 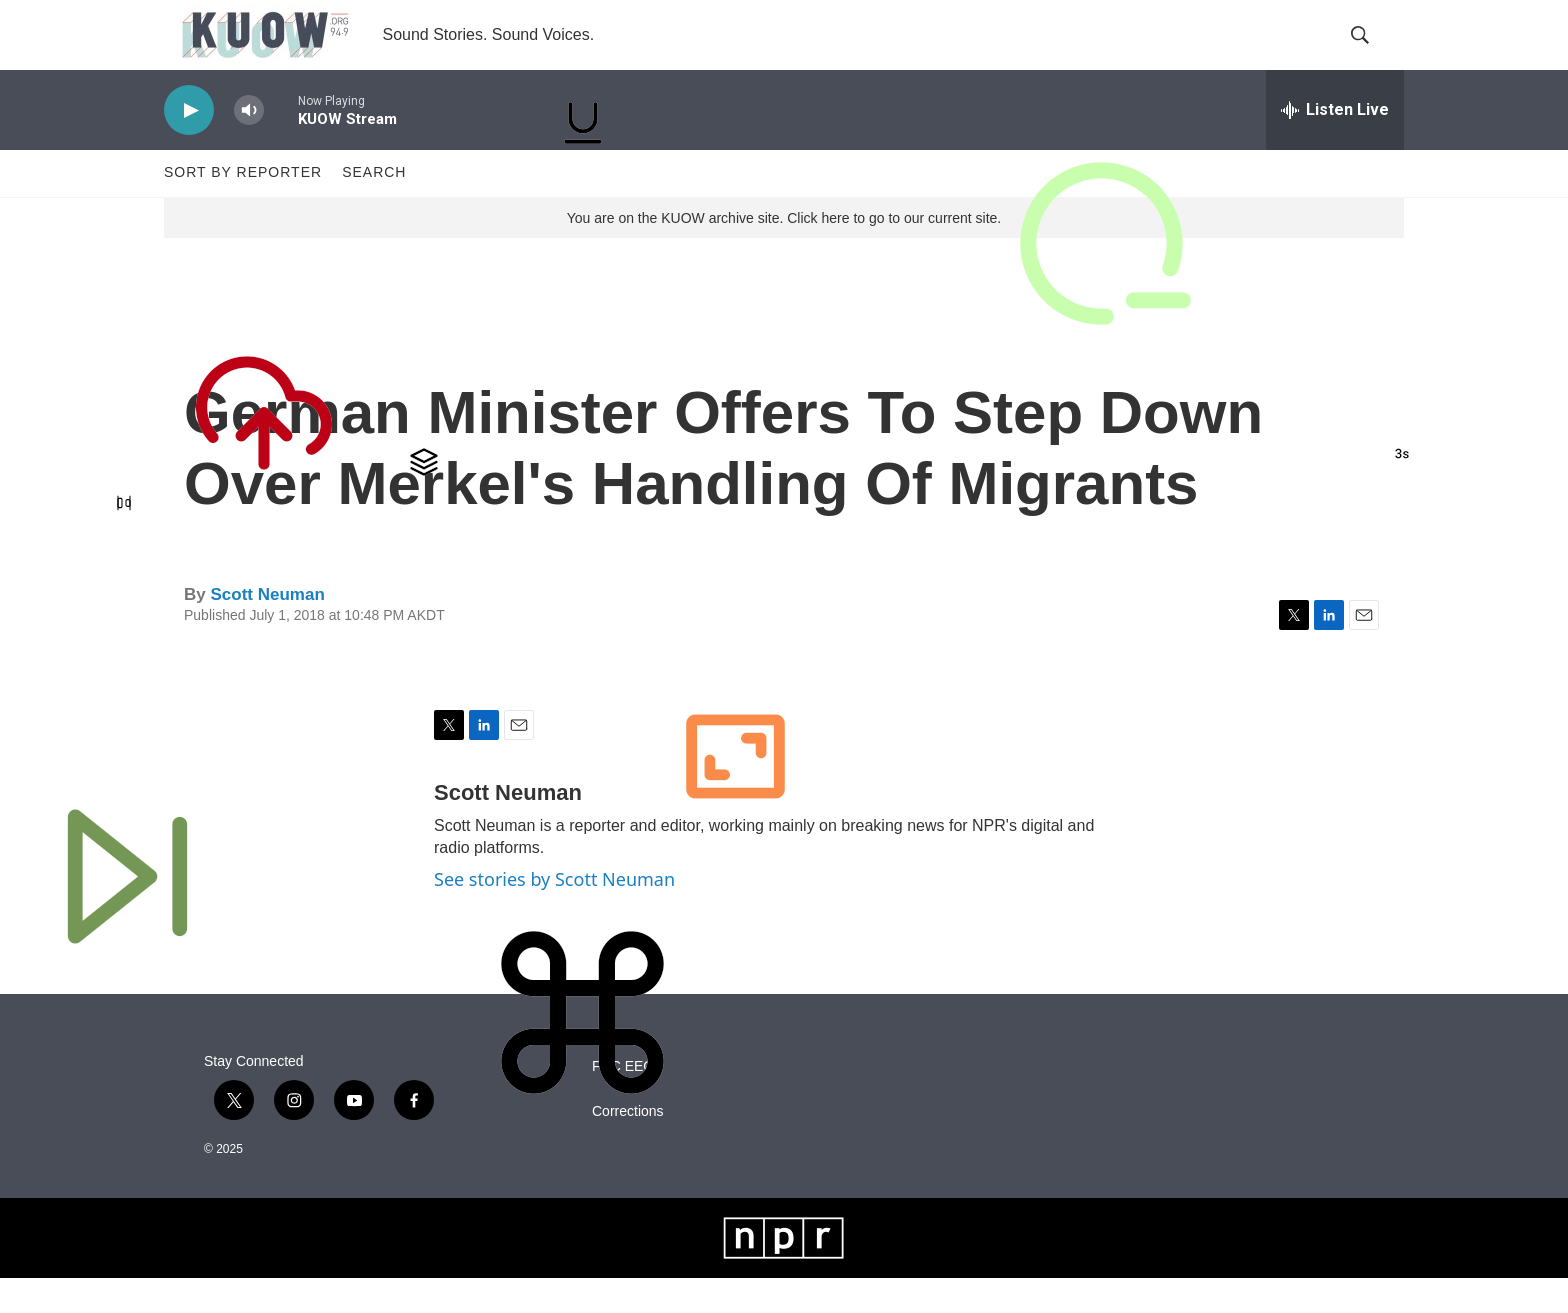 What do you see at coordinates (124, 503) in the screenshot?
I see `distribute elements with equal horizontal spacing` at bounding box center [124, 503].